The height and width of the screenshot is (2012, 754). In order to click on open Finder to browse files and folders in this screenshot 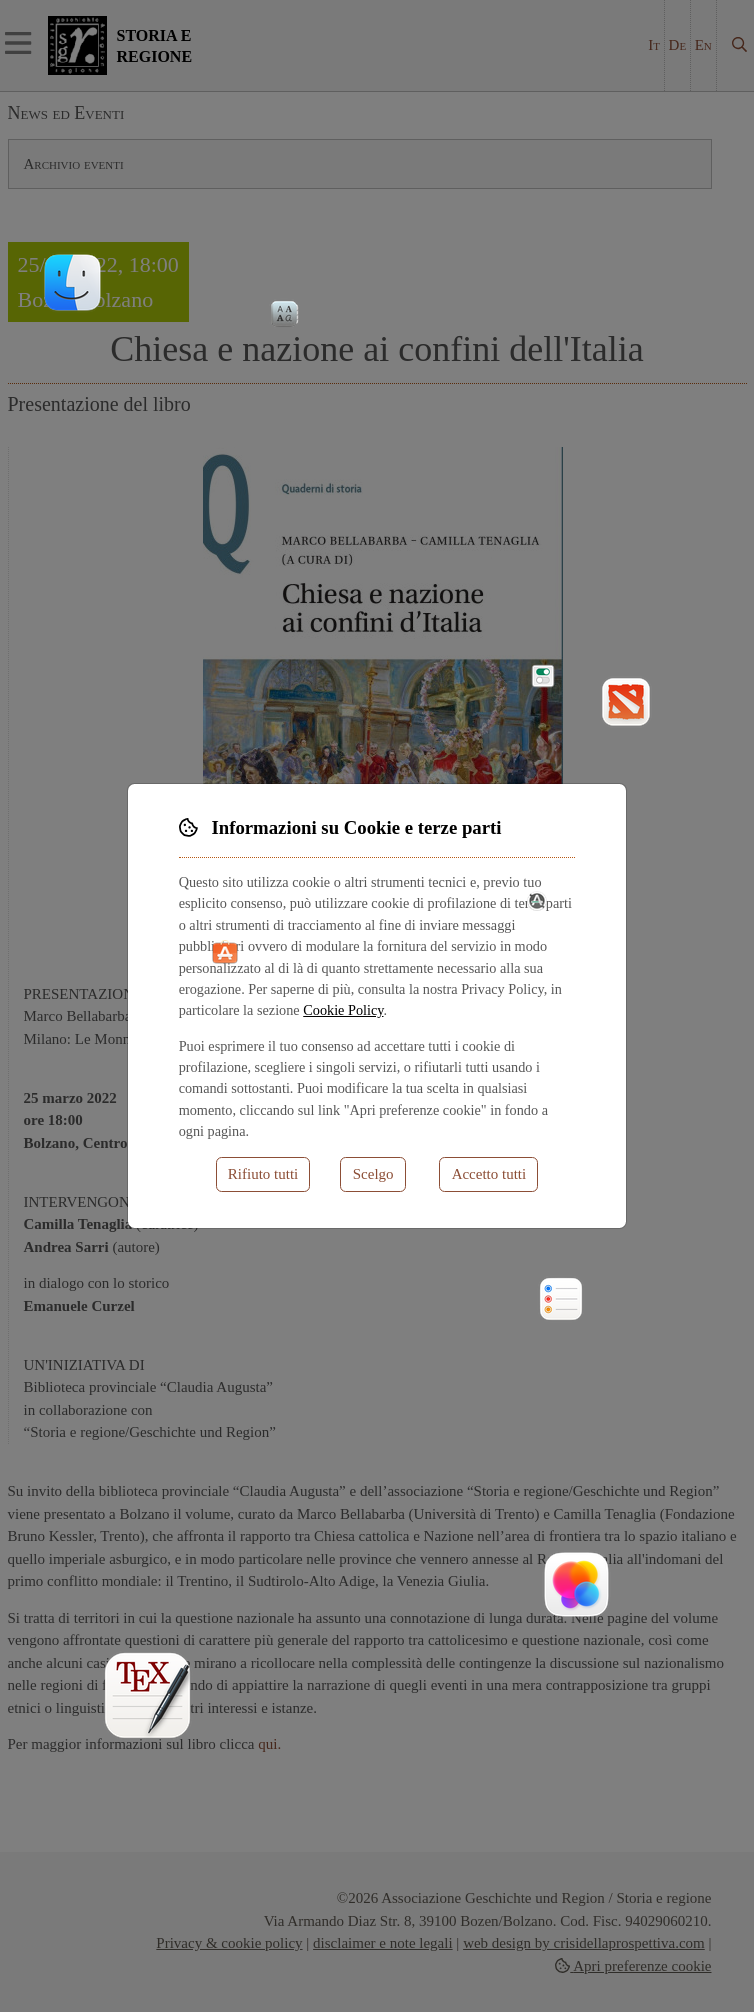, I will do `click(72, 282)`.